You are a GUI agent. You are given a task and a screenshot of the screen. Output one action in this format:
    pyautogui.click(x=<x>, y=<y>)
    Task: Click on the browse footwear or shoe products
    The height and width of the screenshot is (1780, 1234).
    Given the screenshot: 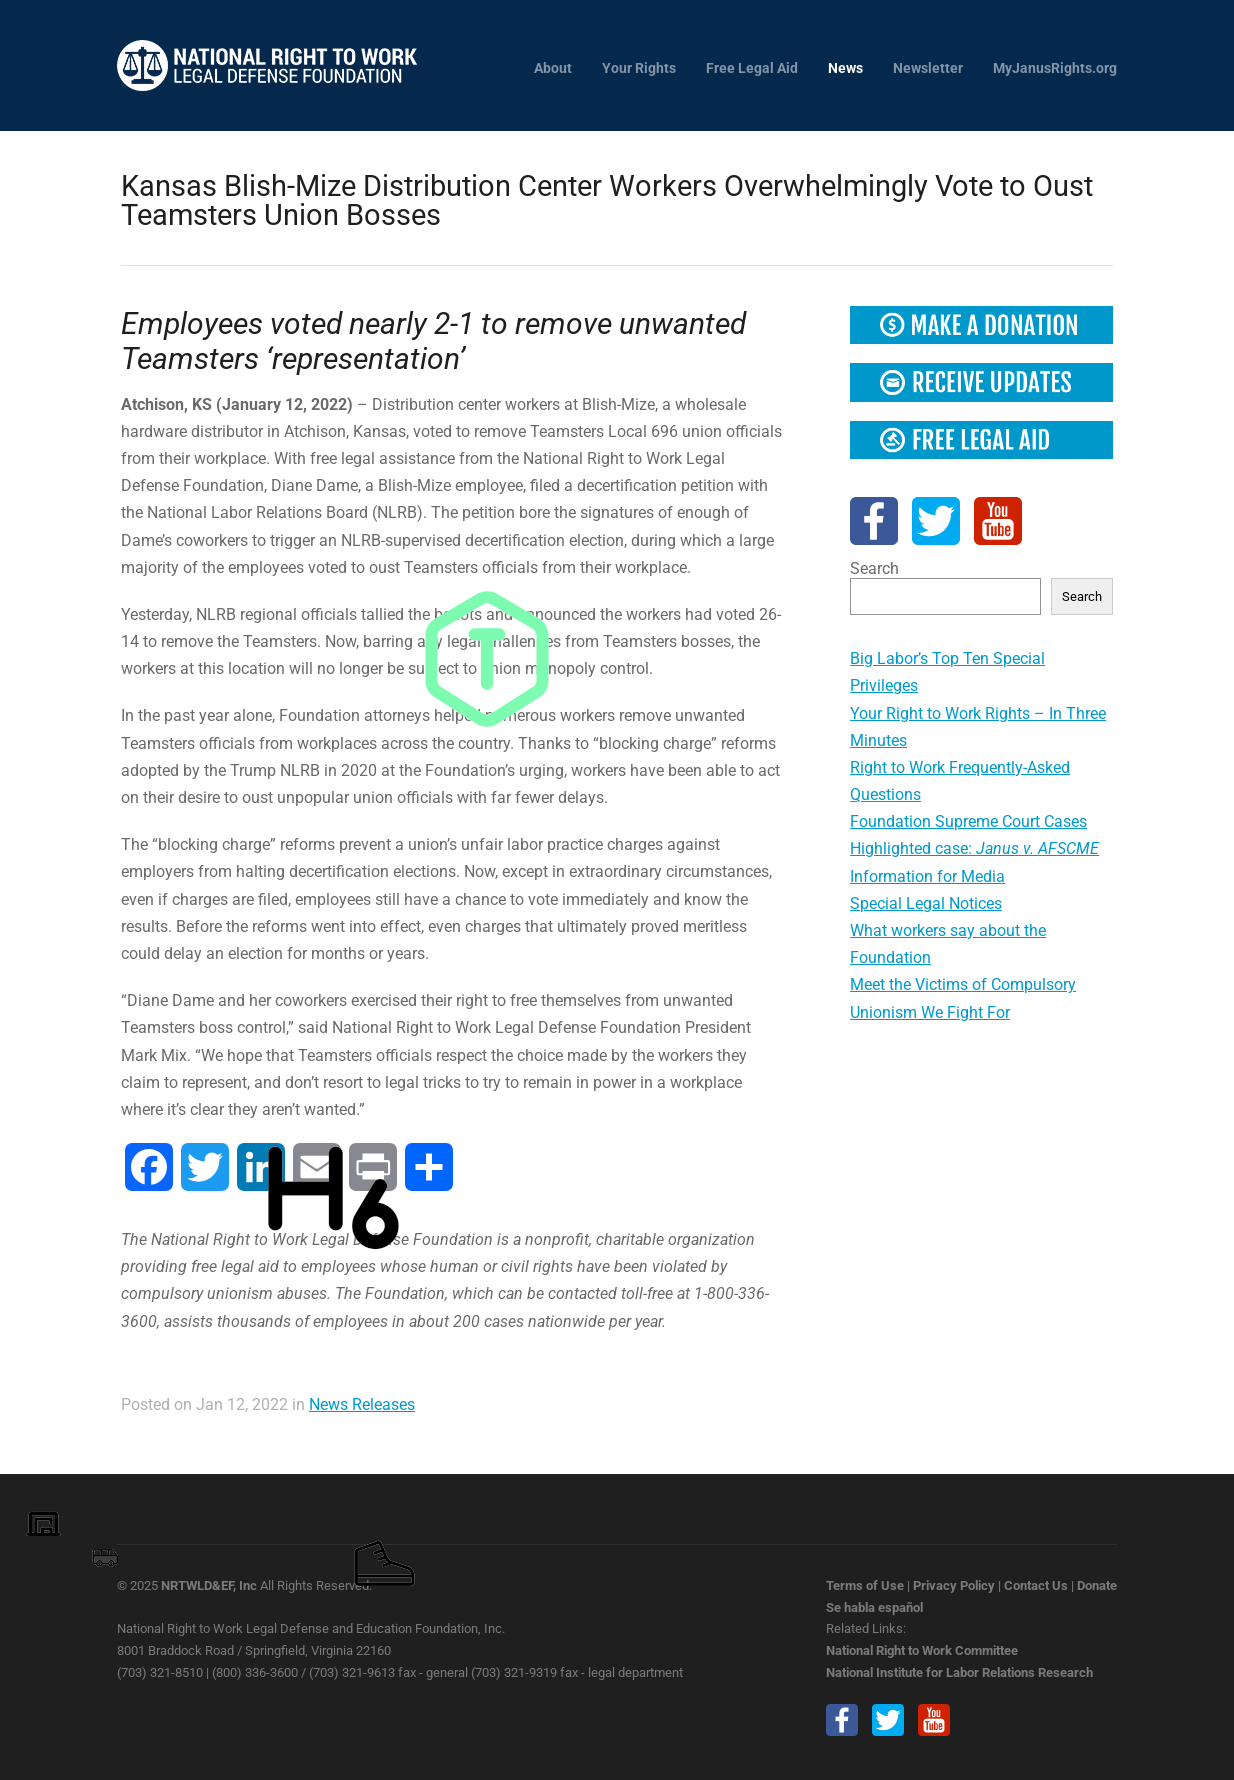 What is the action you would take?
    pyautogui.click(x=381, y=1565)
    